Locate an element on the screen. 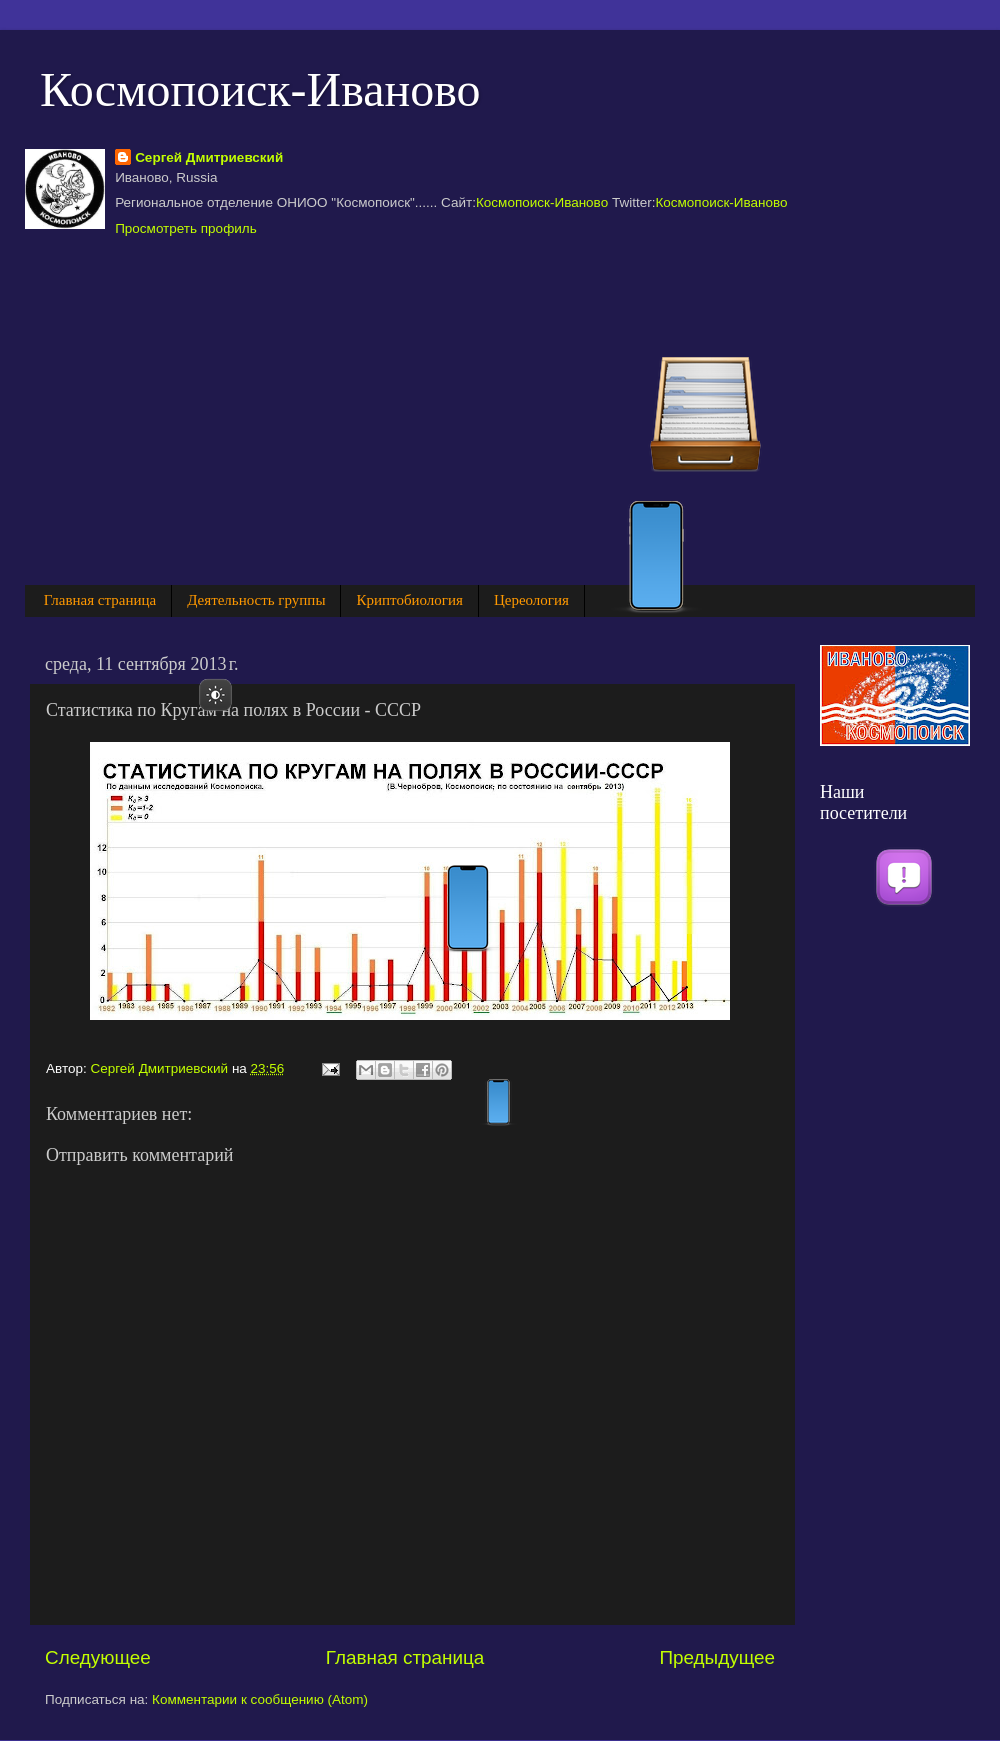  iPhone XS device icon is located at coordinates (498, 1102).